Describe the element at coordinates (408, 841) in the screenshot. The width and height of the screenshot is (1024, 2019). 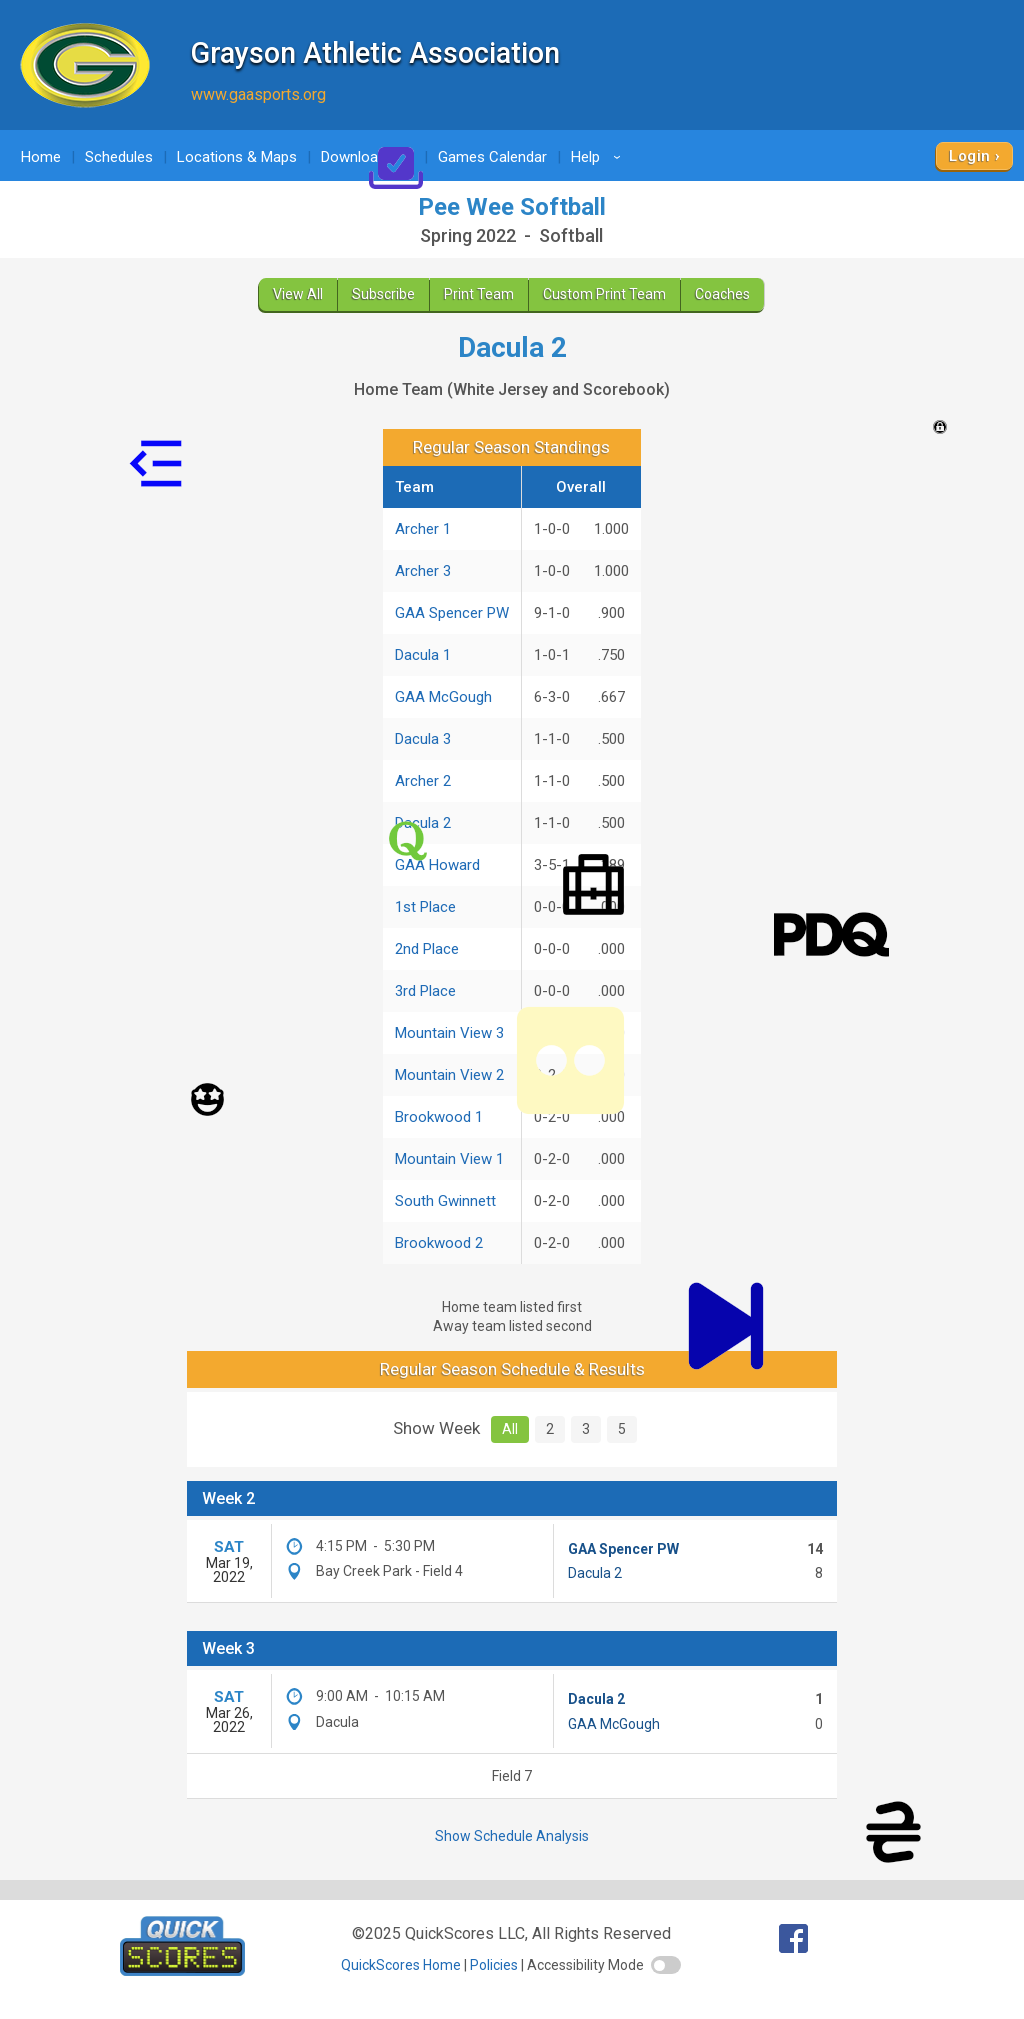
I see `open the Quora app` at that location.